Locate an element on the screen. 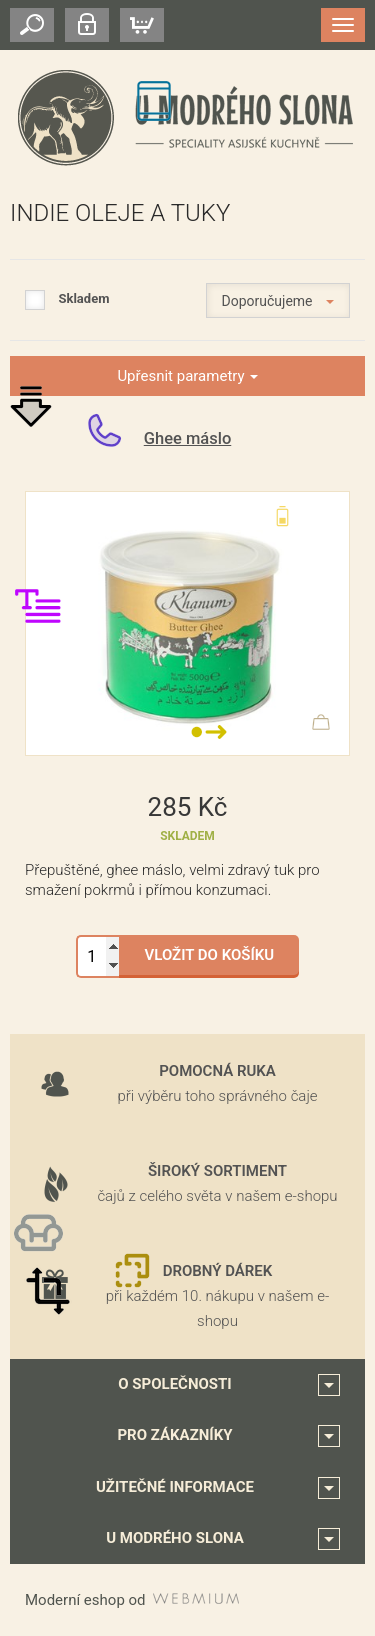 The image size is (375, 1636). view your shopping bag is located at coordinates (321, 723).